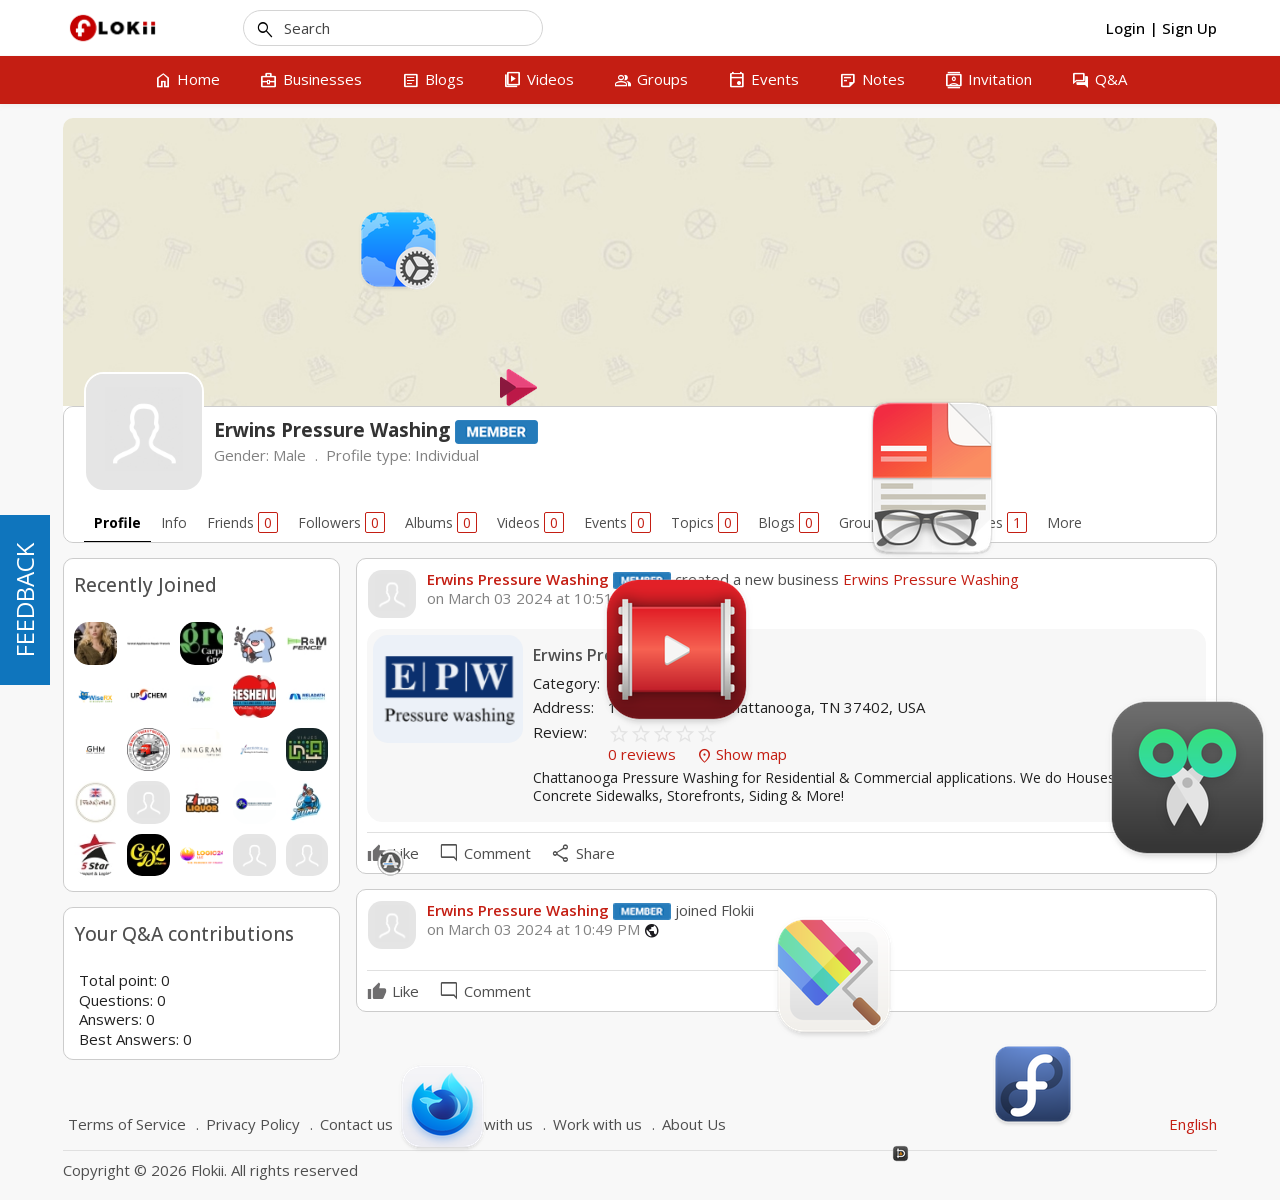 This screenshot has height=1200, width=1280. What do you see at coordinates (398, 249) in the screenshot?
I see `configure network and workgroup settings` at bounding box center [398, 249].